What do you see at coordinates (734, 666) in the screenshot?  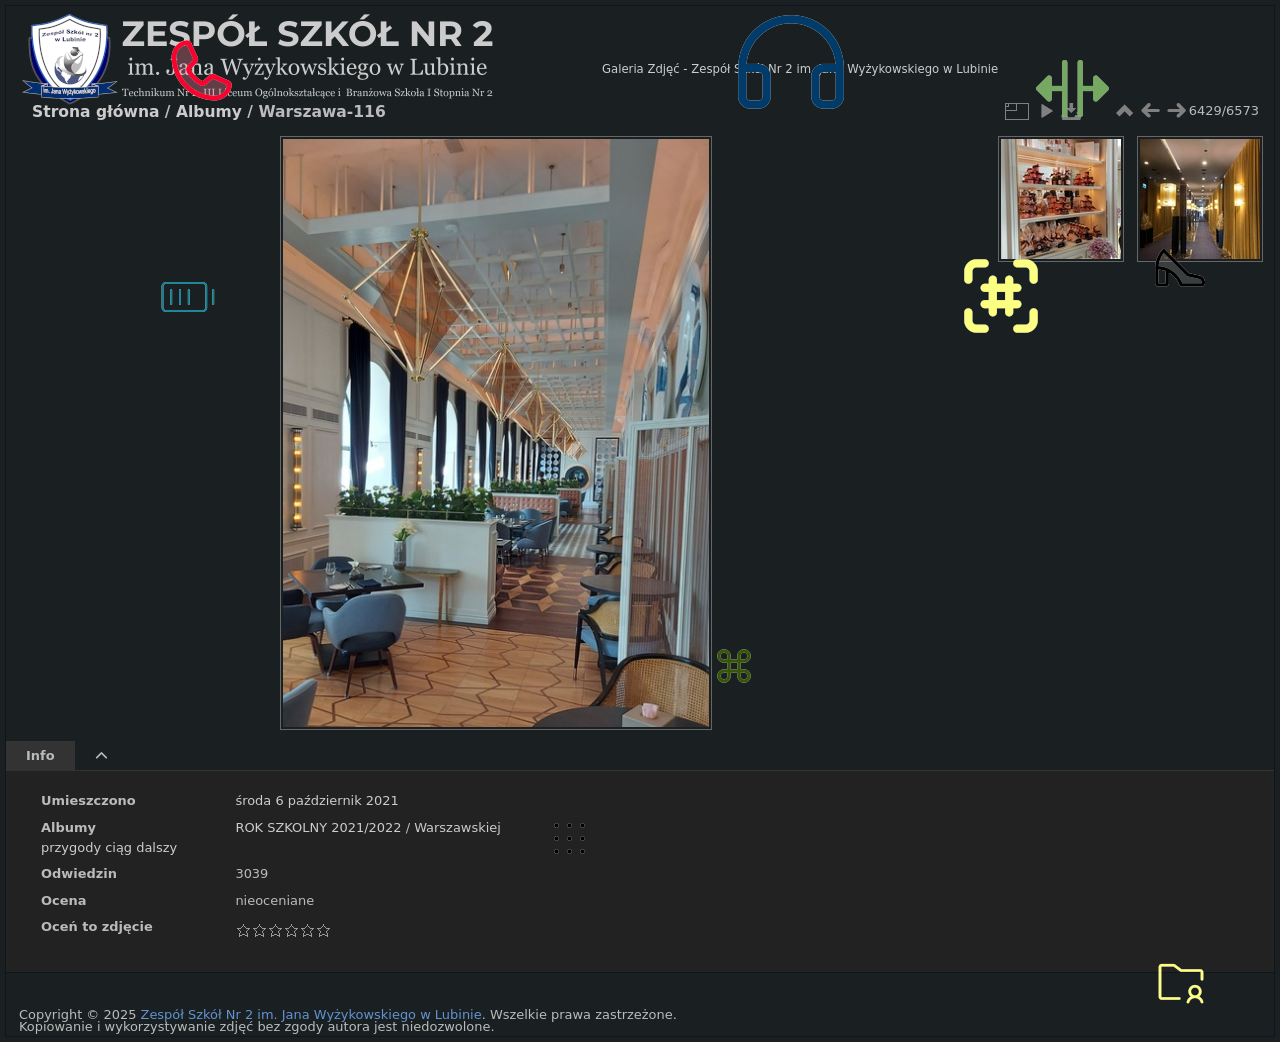 I see `command key modifier for keyboard shortcuts` at bounding box center [734, 666].